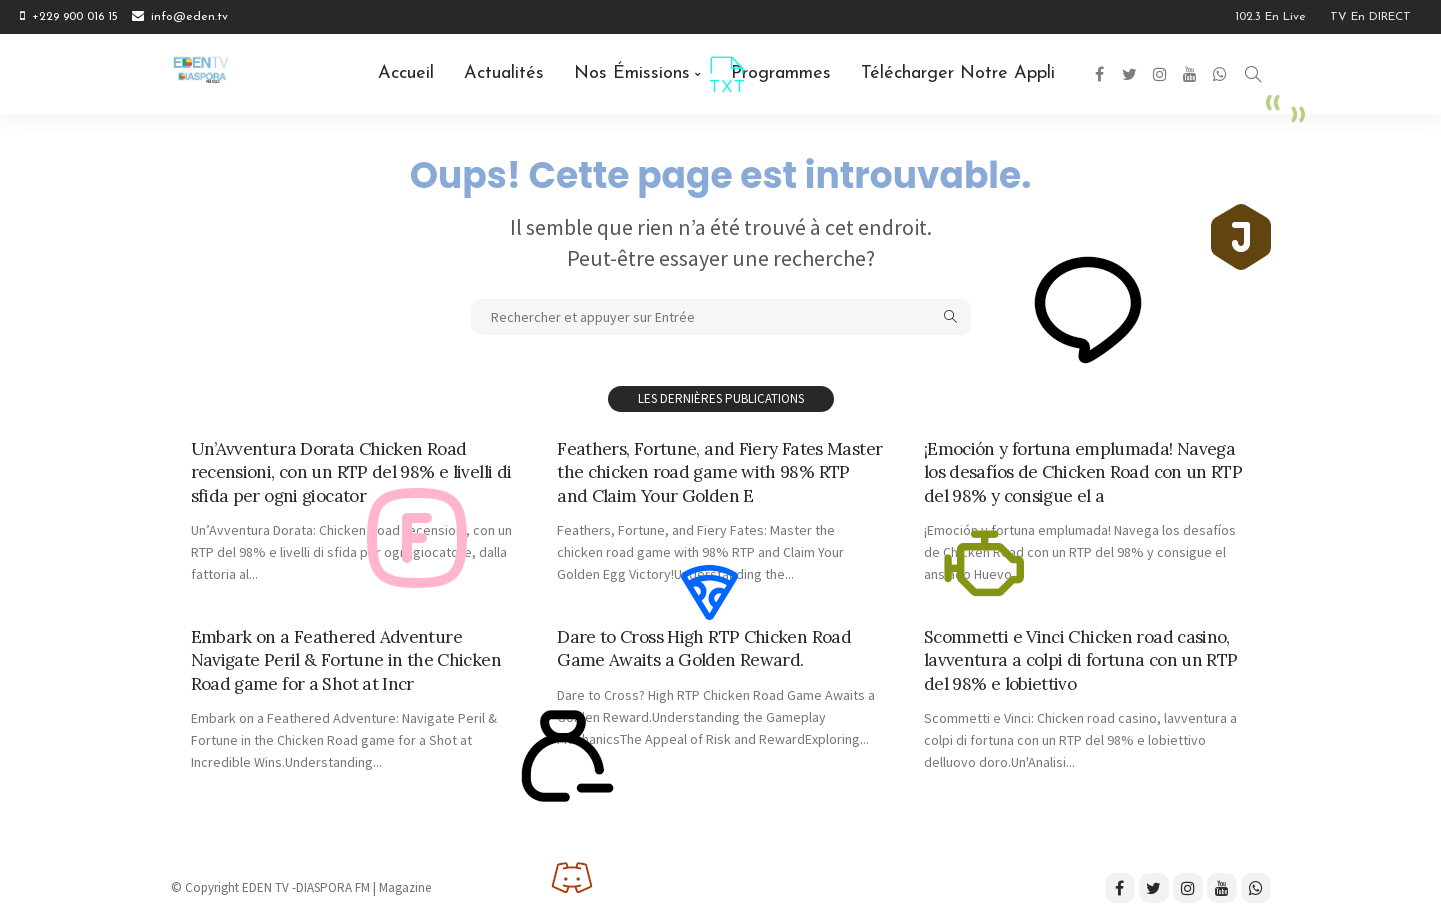 This screenshot has width=1441, height=913. Describe the element at coordinates (983, 564) in the screenshot. I see `check engine or vehicle diagnostics` at that location.